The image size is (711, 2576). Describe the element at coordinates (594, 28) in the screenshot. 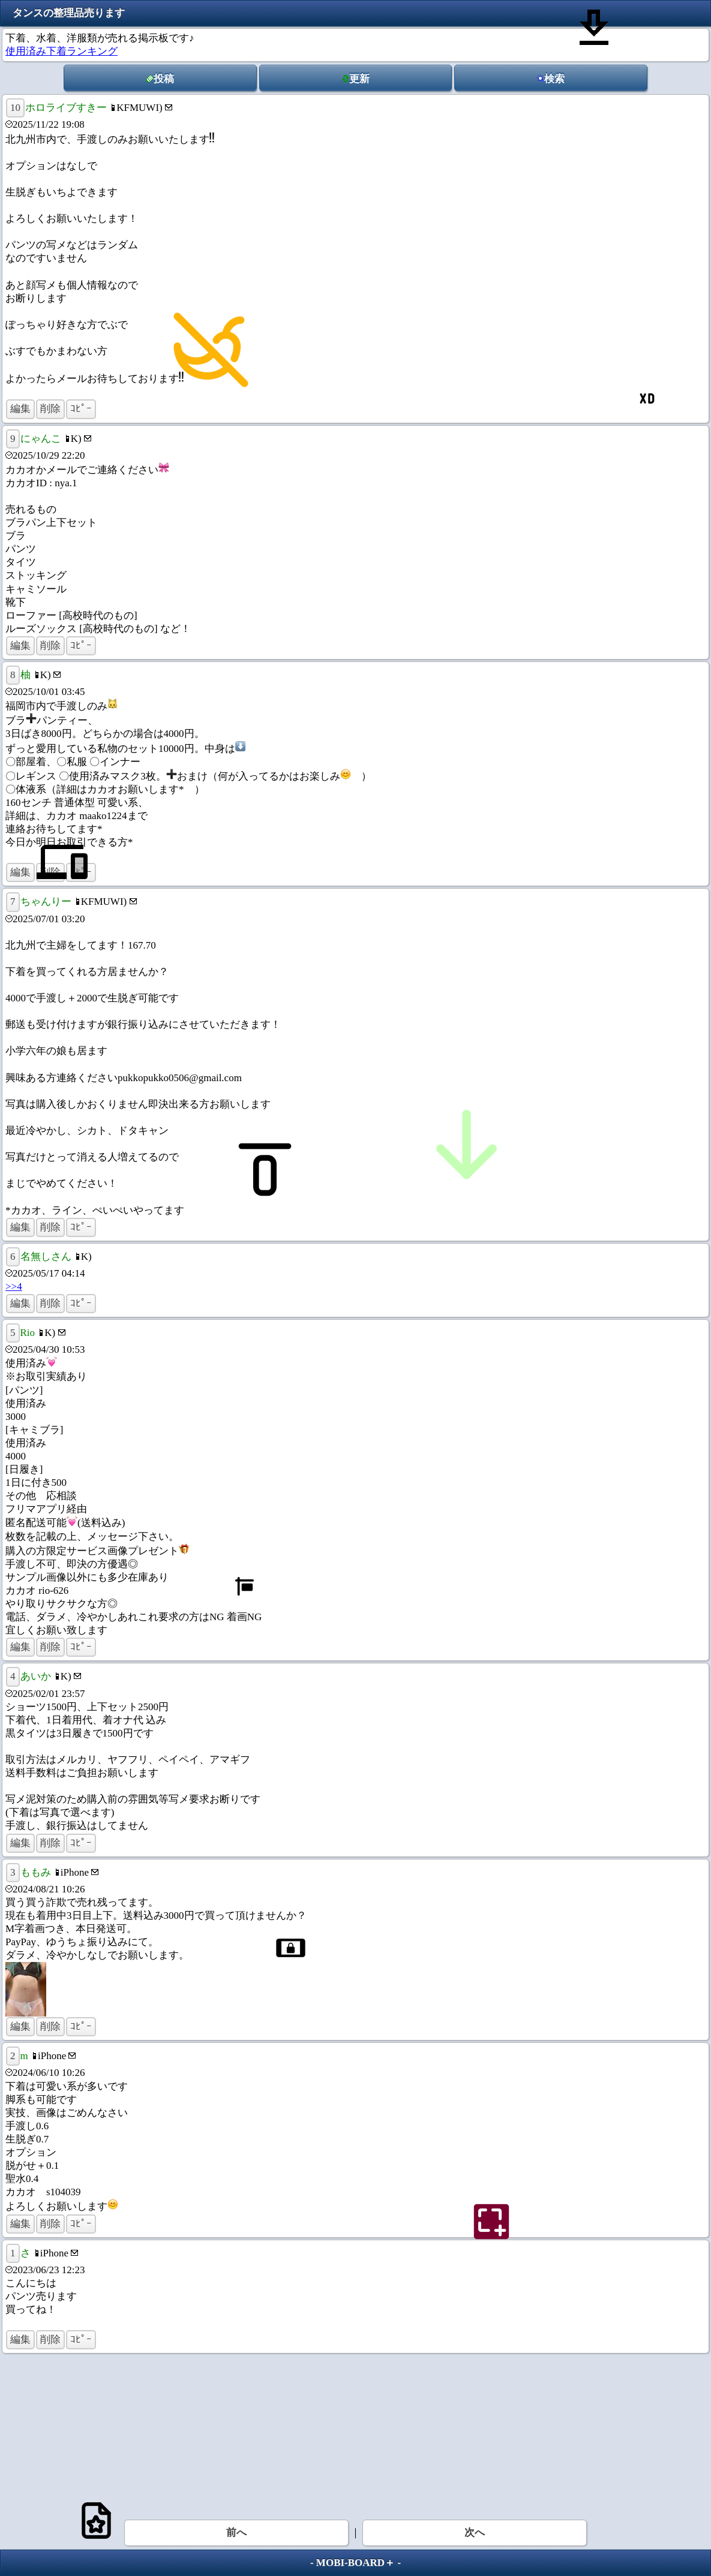

I see `download a file or content` at that location.